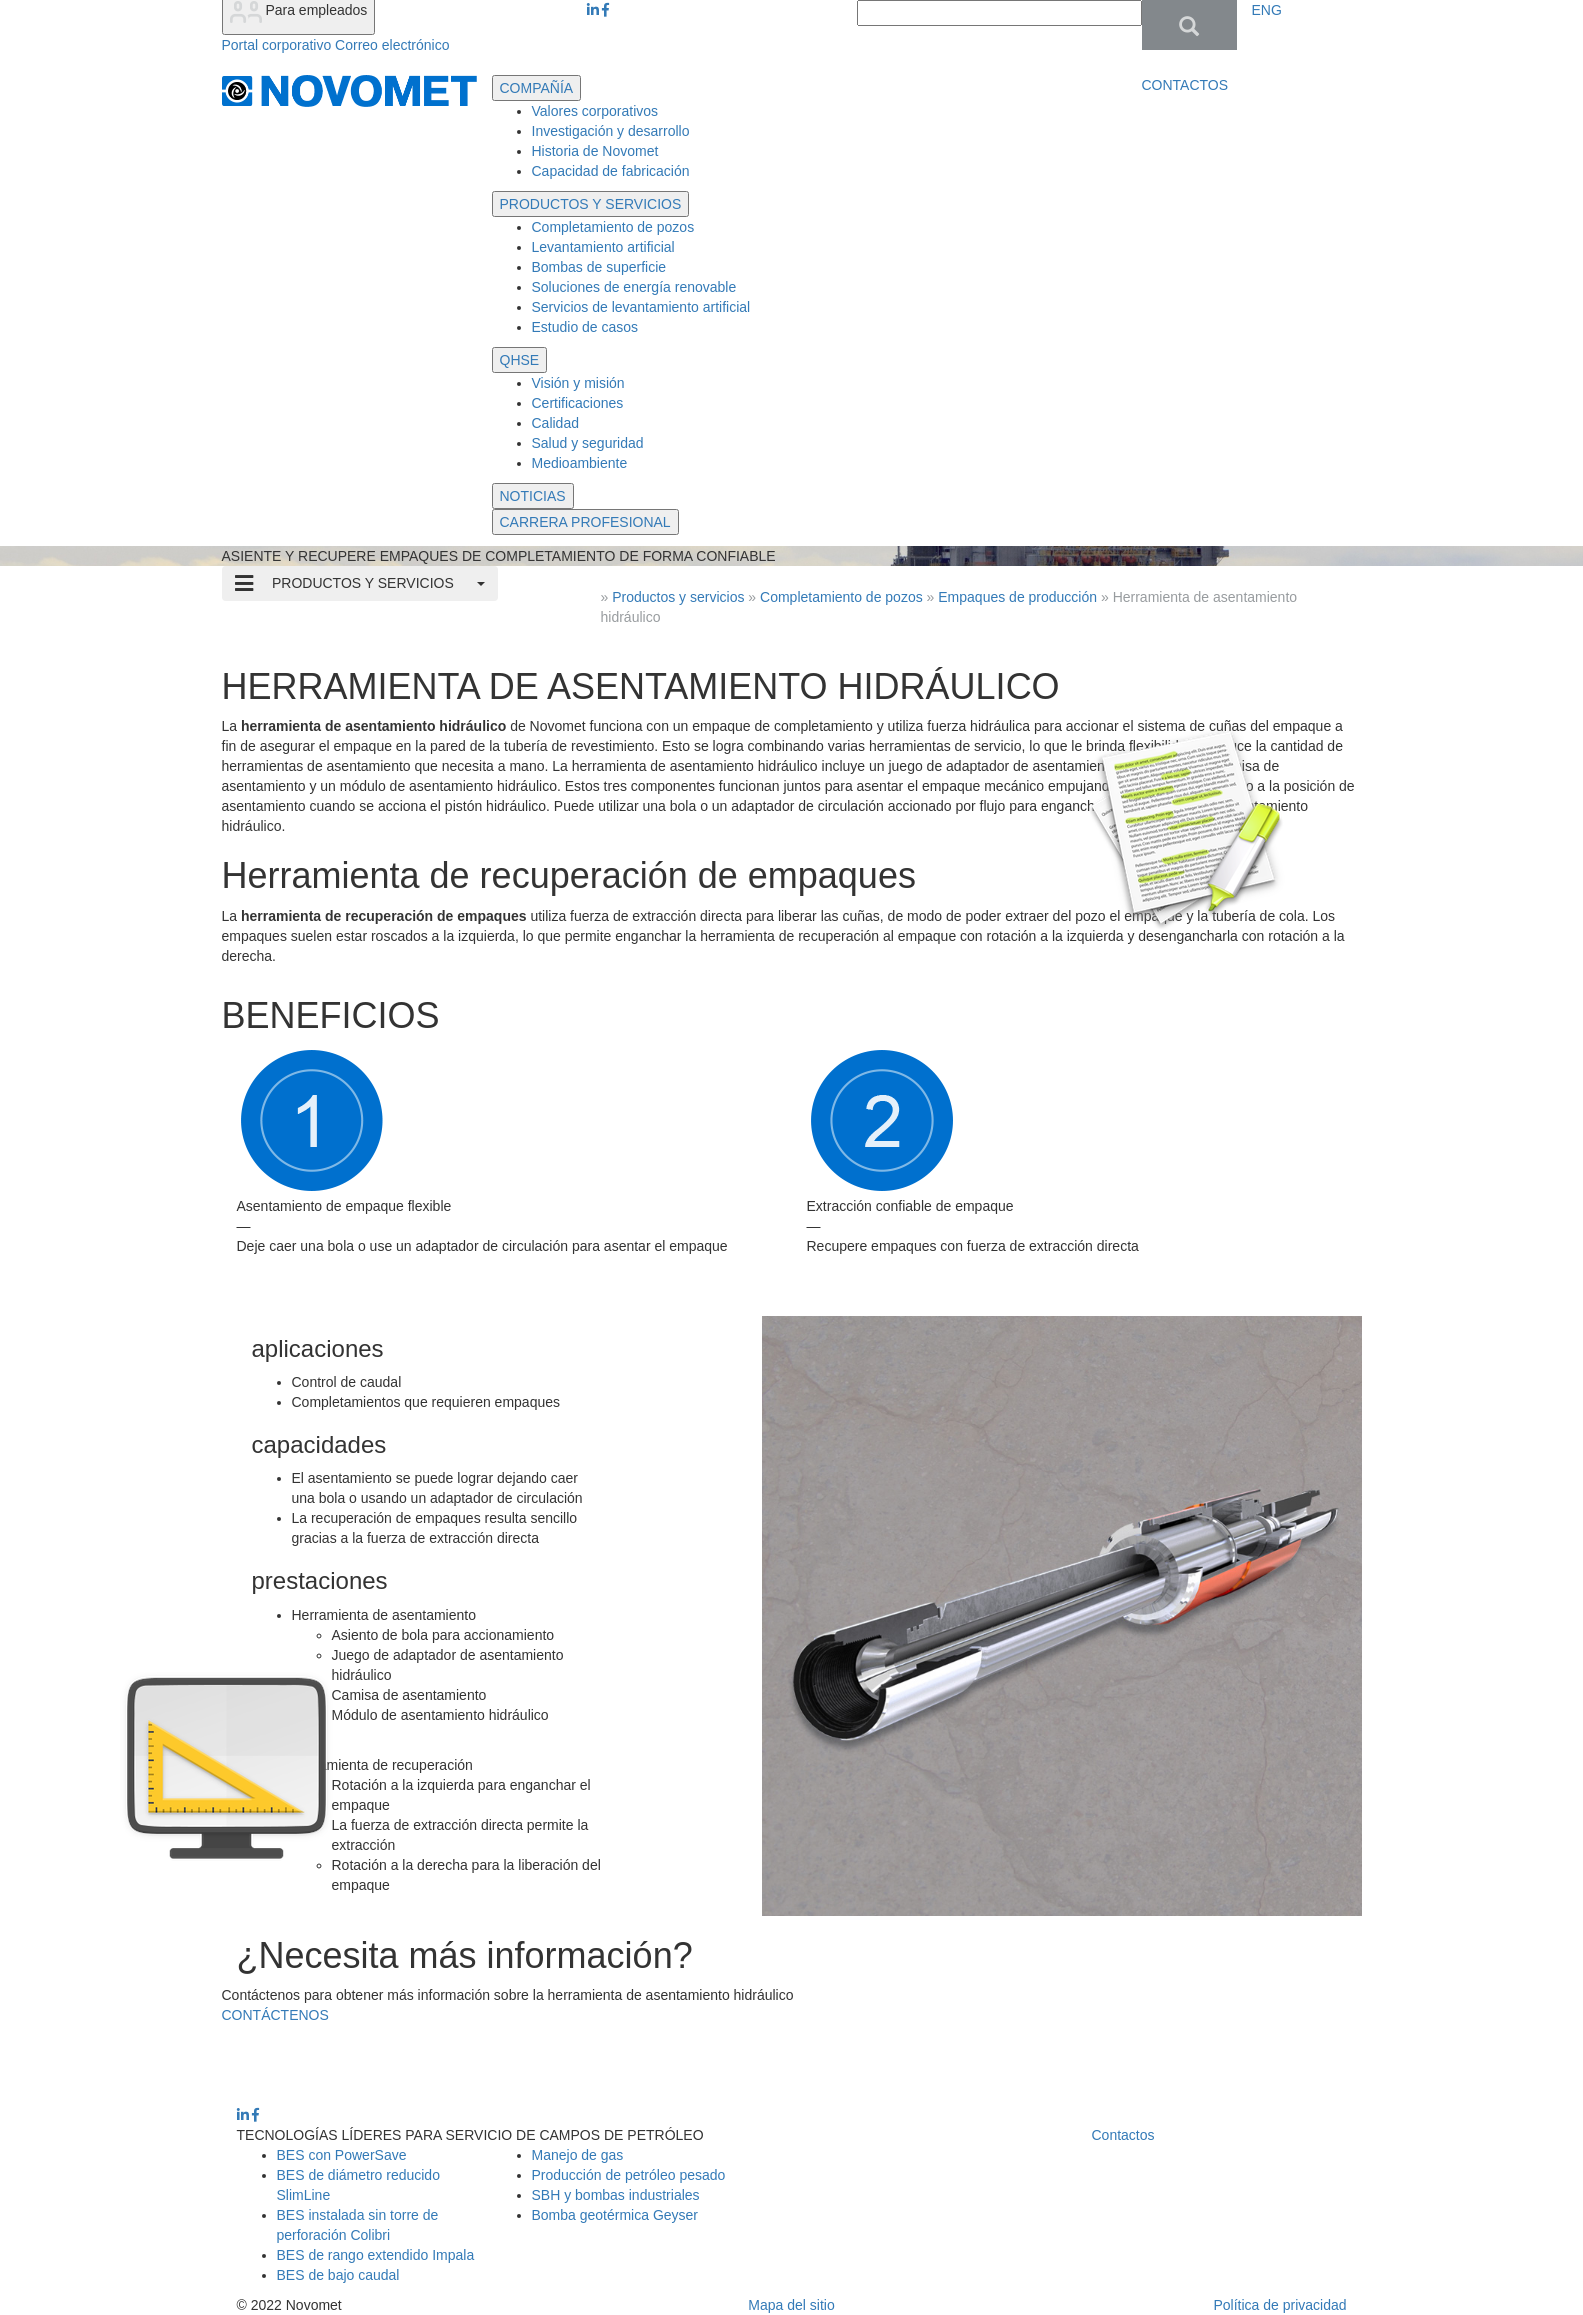 This screenshot has width=1583, height=2315. I want to click on summarize or highlight key points in a document, so click(1191, 828).